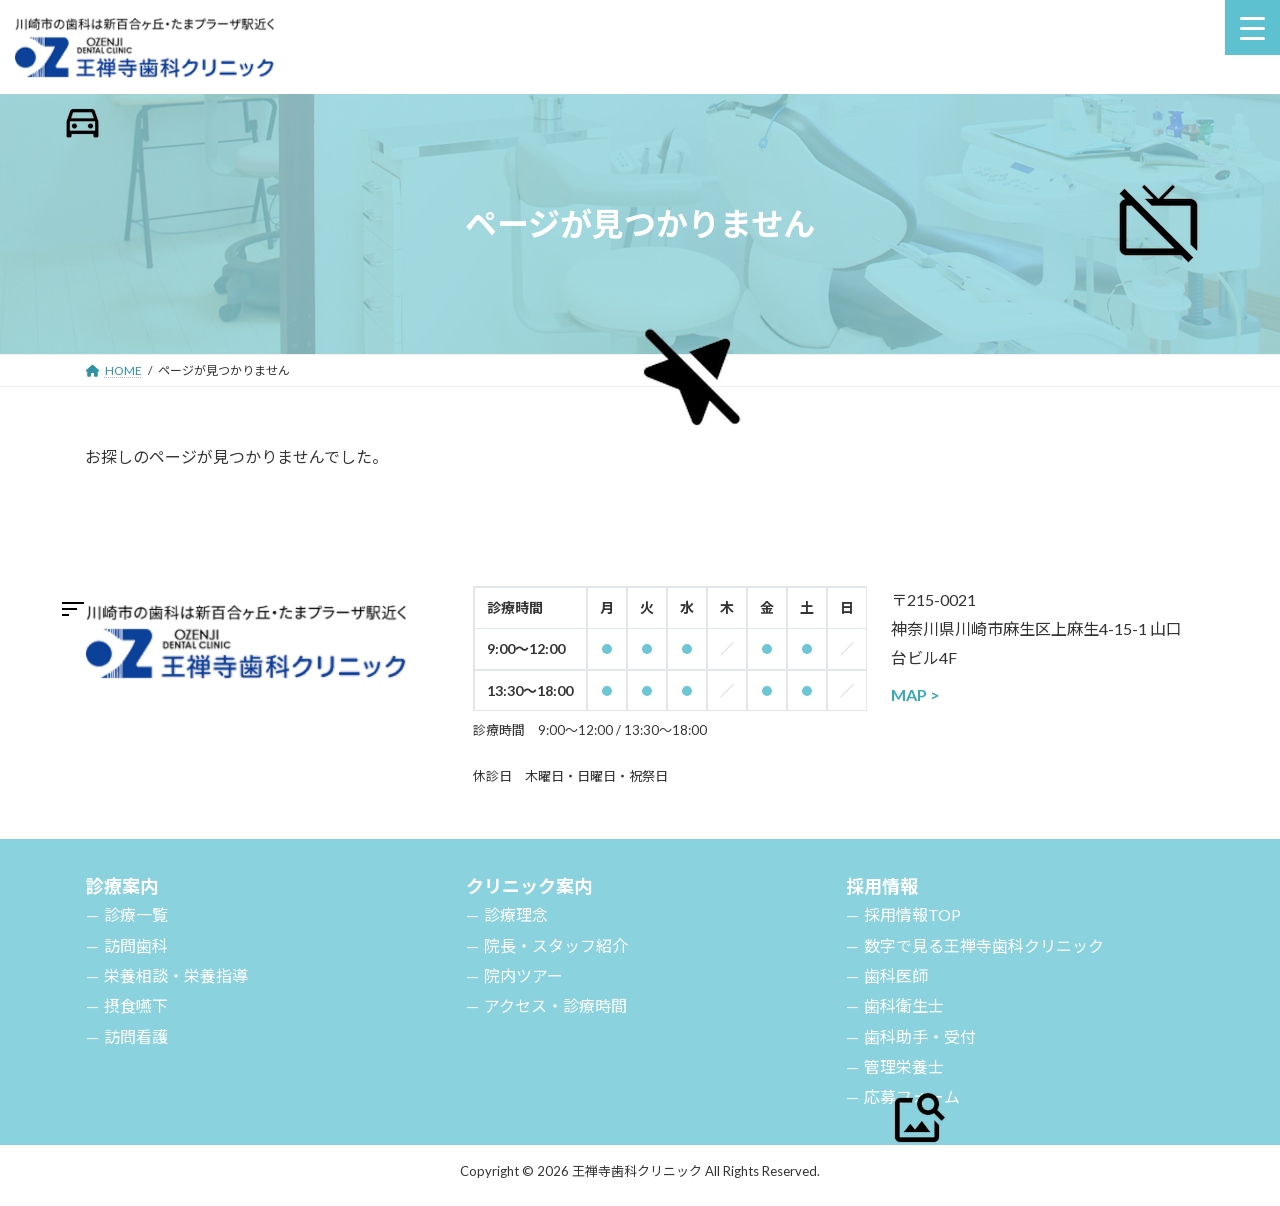 The width and height of the screenshot is (1280, 1206). Describe the element at coordinates (919, 1117) in the screenshot. I see `search using an image or photo` at that location.